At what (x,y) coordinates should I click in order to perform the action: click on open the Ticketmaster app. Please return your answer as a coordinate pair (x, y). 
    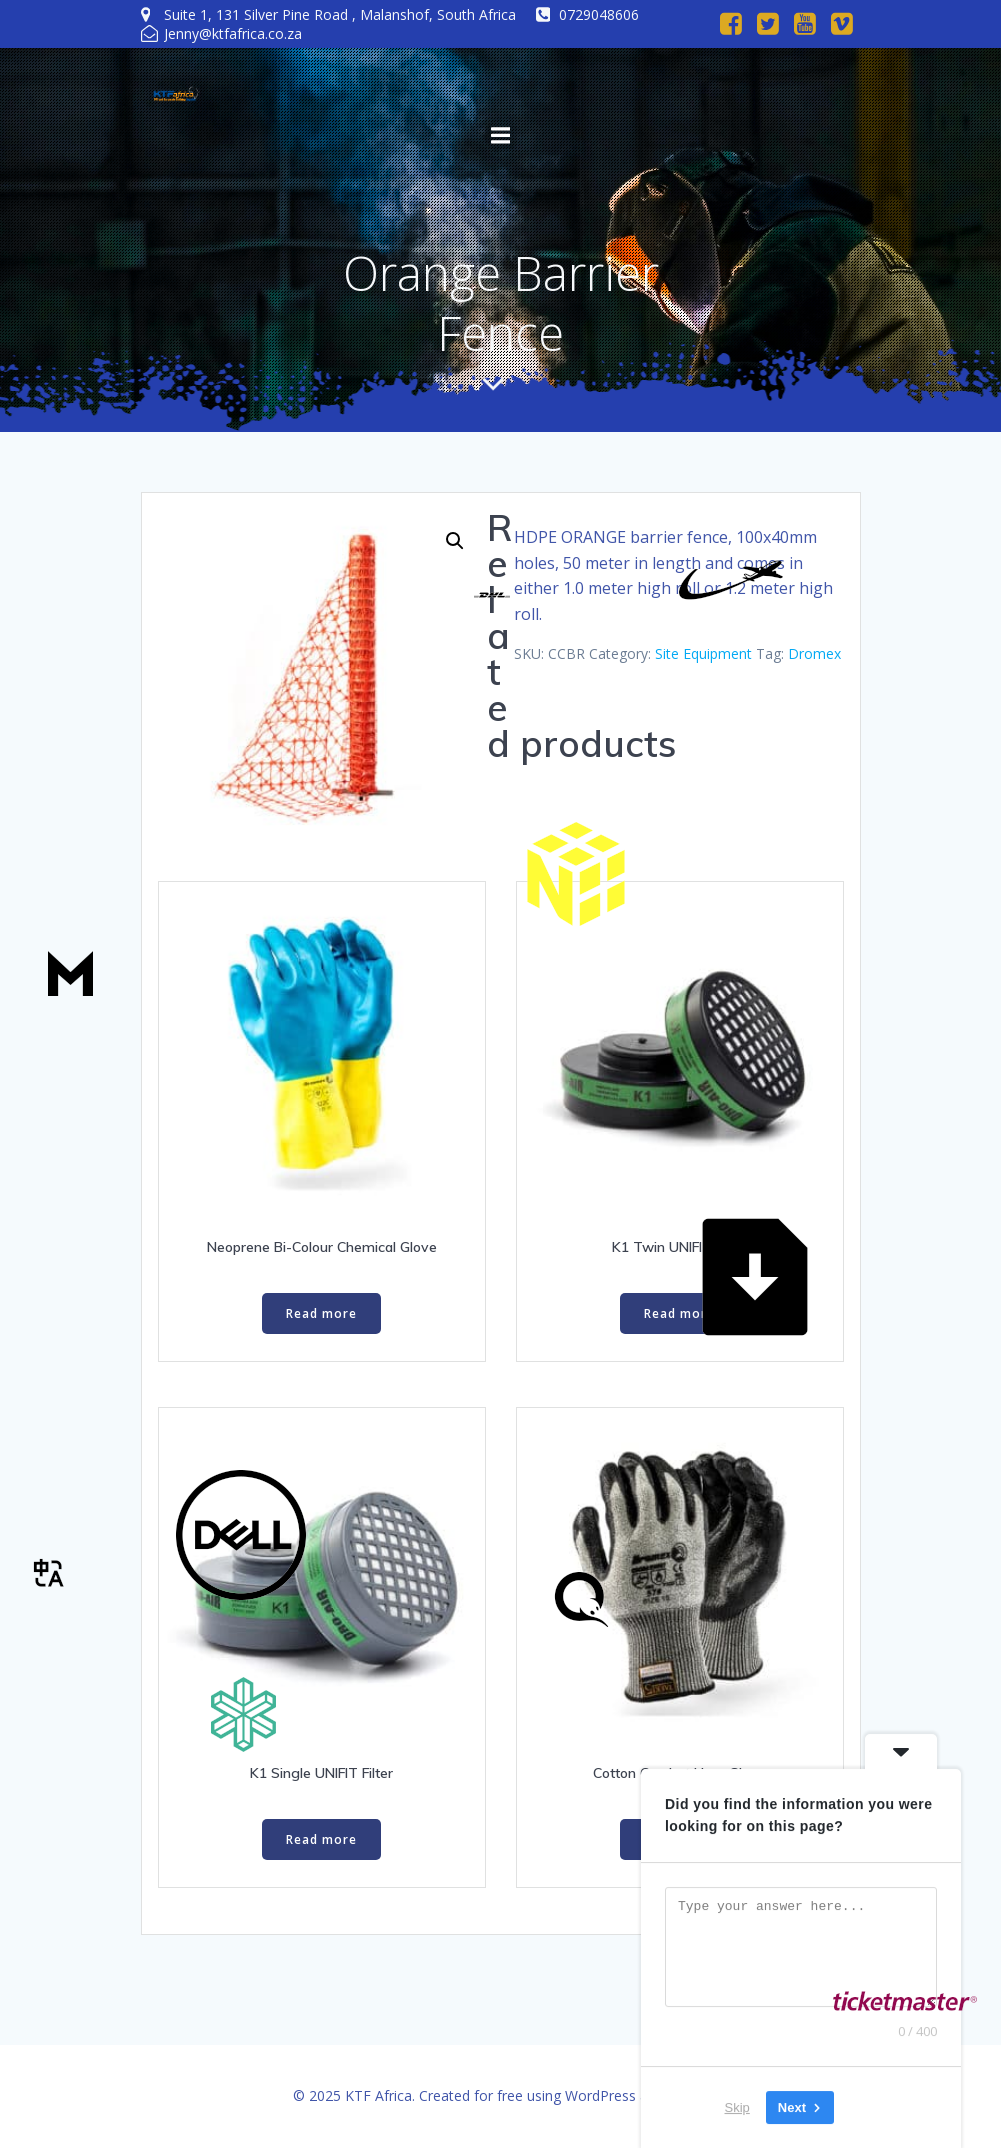
    Looking at the image, I should click on (905, 2001).